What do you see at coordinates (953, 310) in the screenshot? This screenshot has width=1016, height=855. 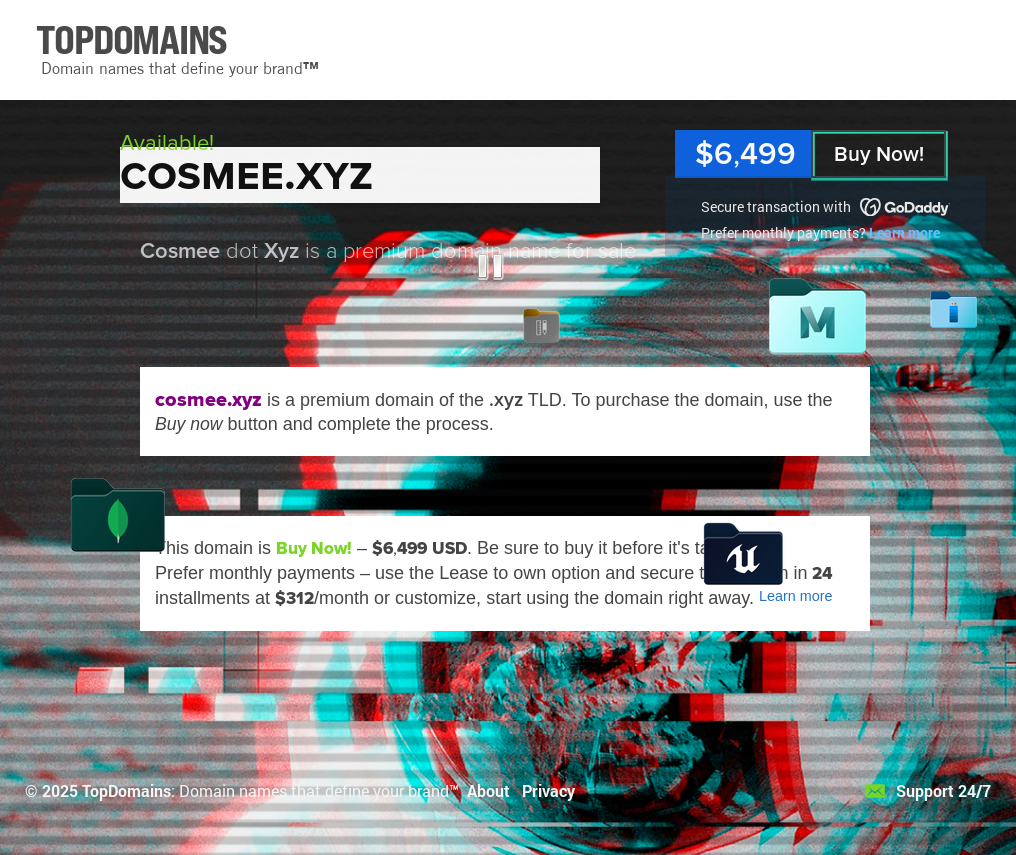 I see `open folder containing USB drive files` at bounding box center [953, 310].